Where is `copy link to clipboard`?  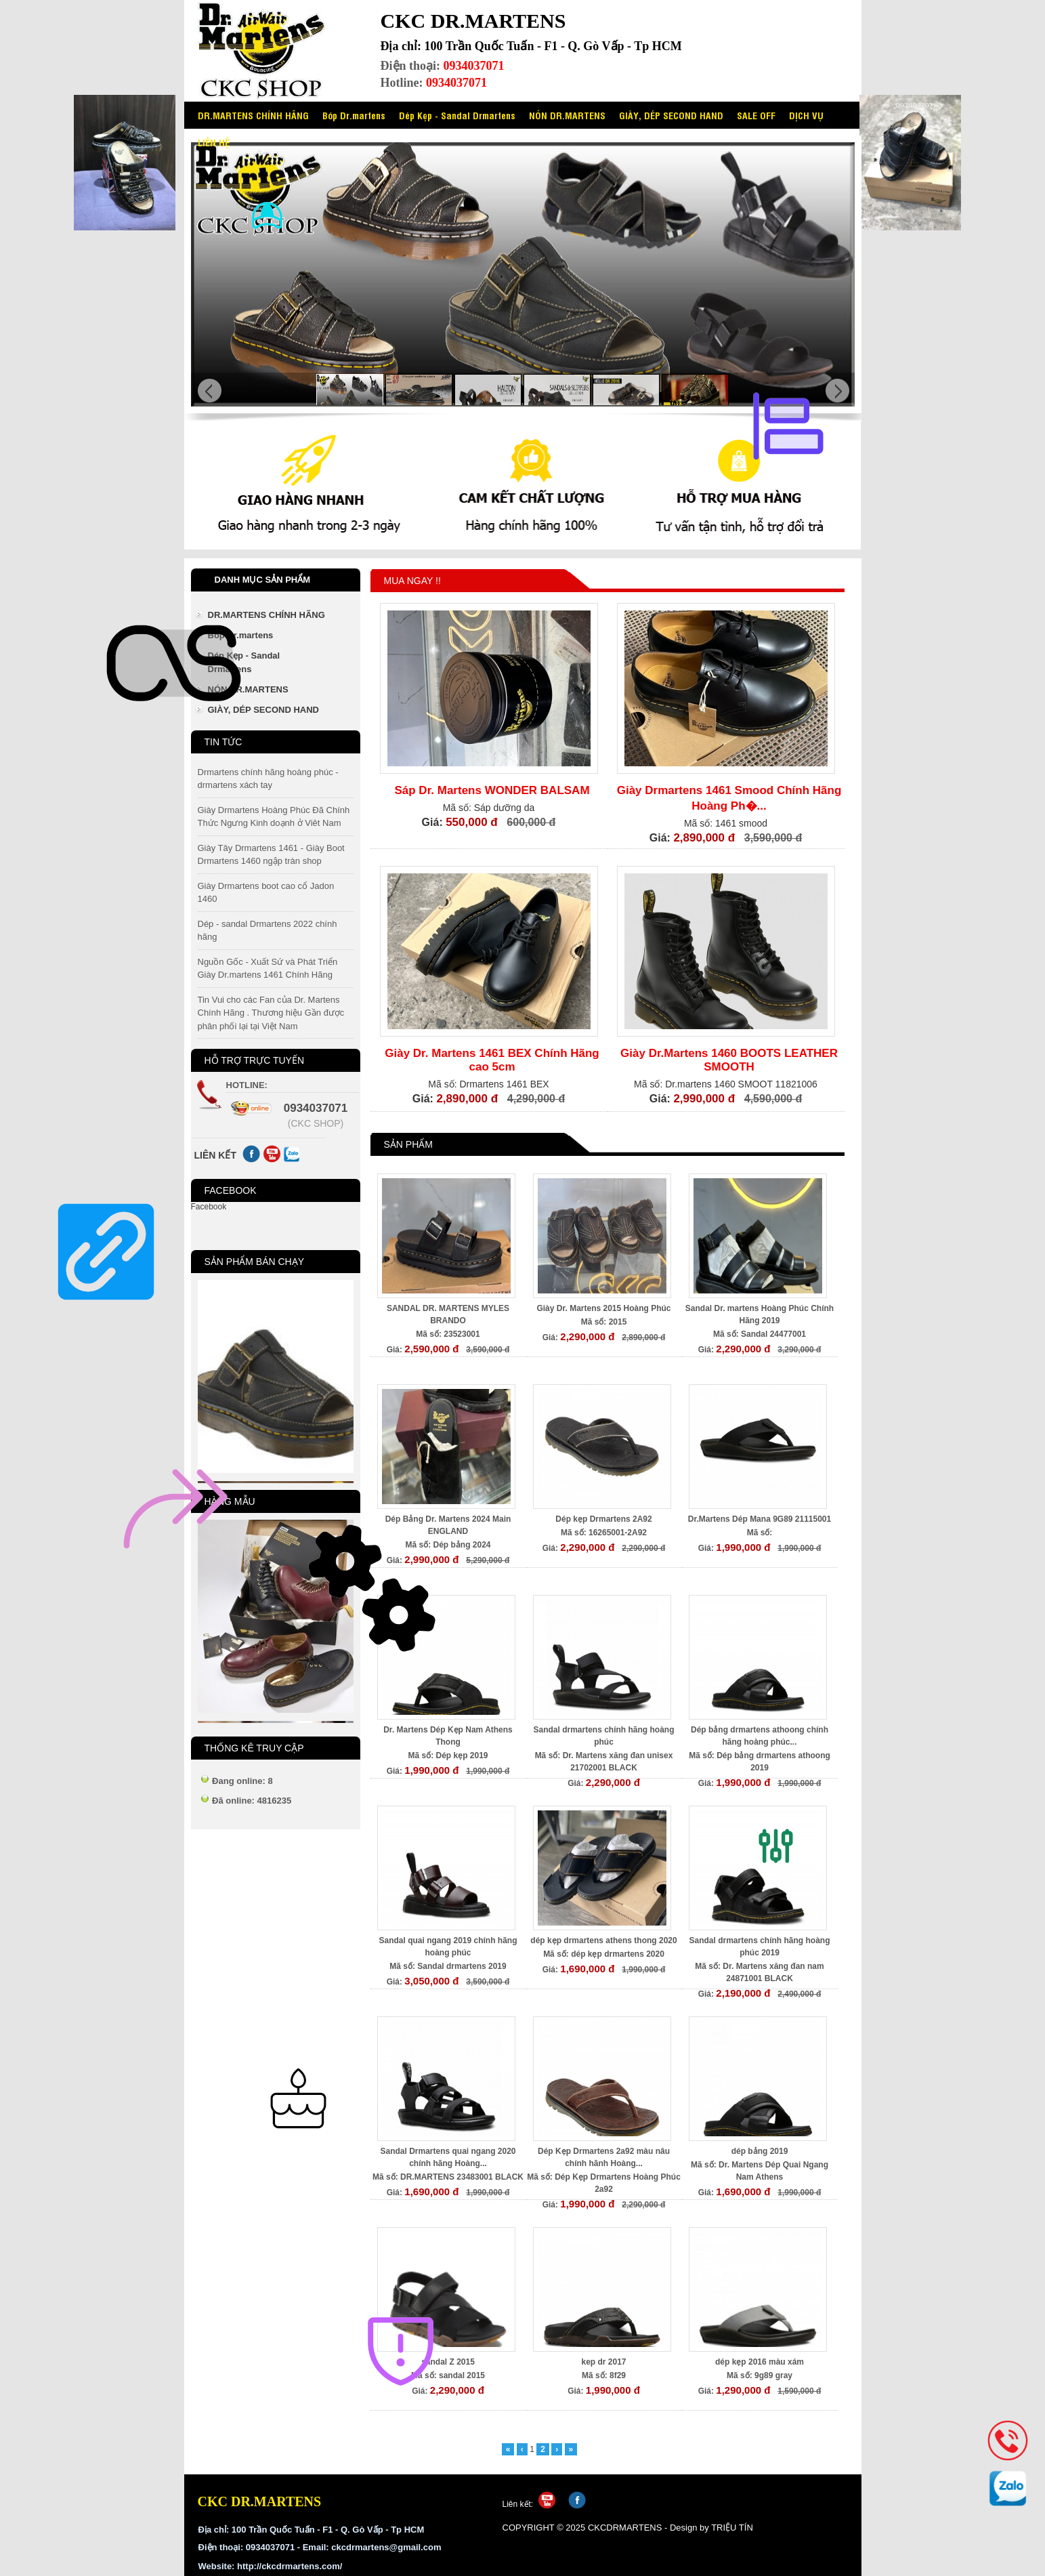
copy link to clipboard is located at coordinates (106, 1251).